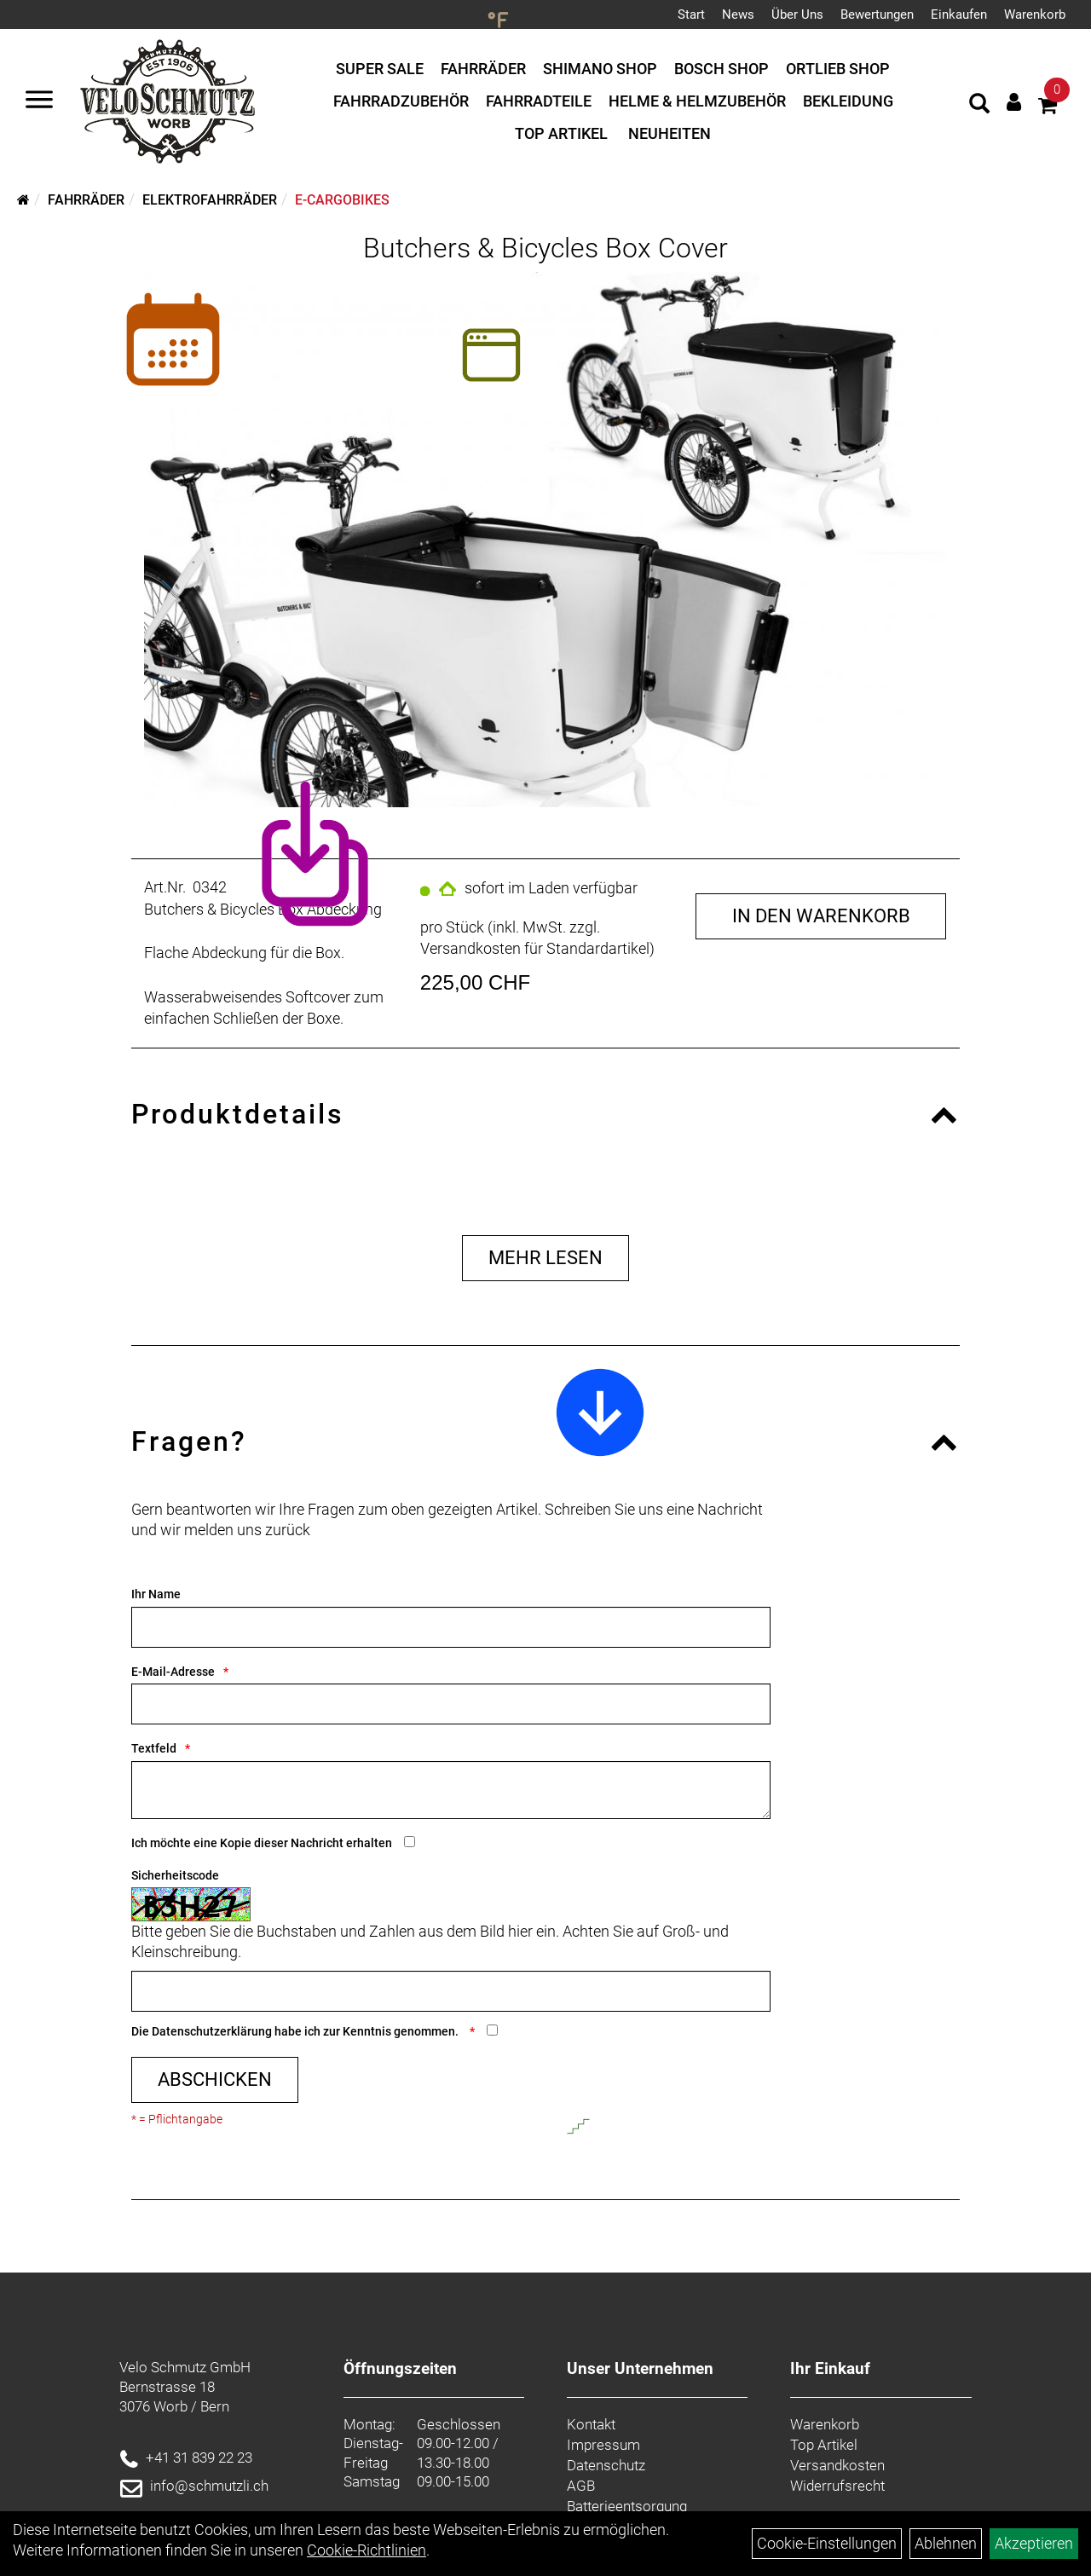  I want to click on download multiple files, so click(315, 853).